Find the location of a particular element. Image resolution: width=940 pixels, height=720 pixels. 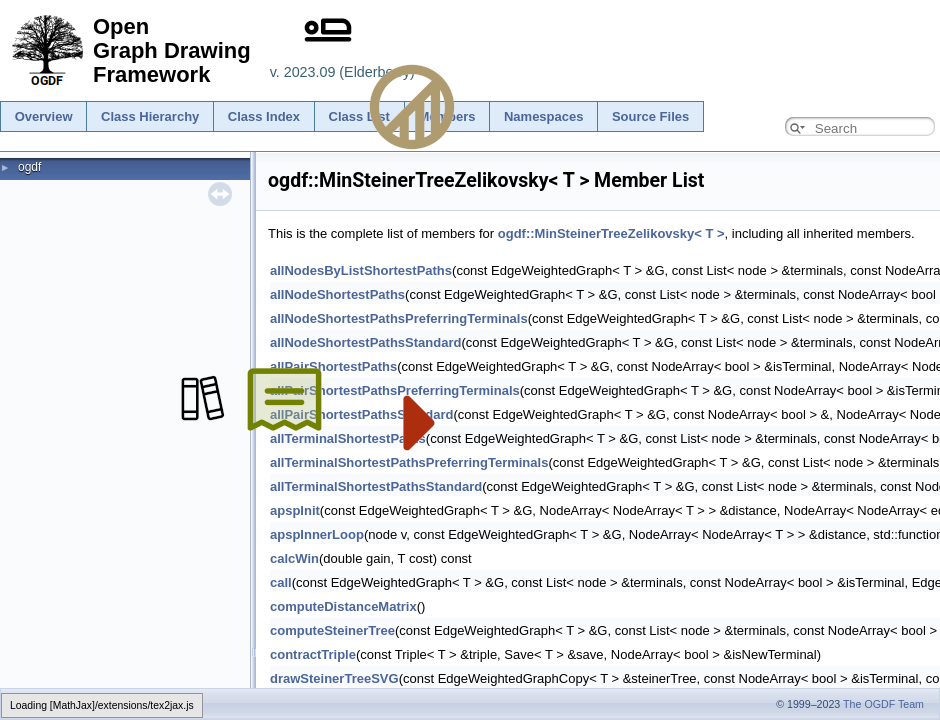

navigate to the next item or page is located at coordinates (415, 423).